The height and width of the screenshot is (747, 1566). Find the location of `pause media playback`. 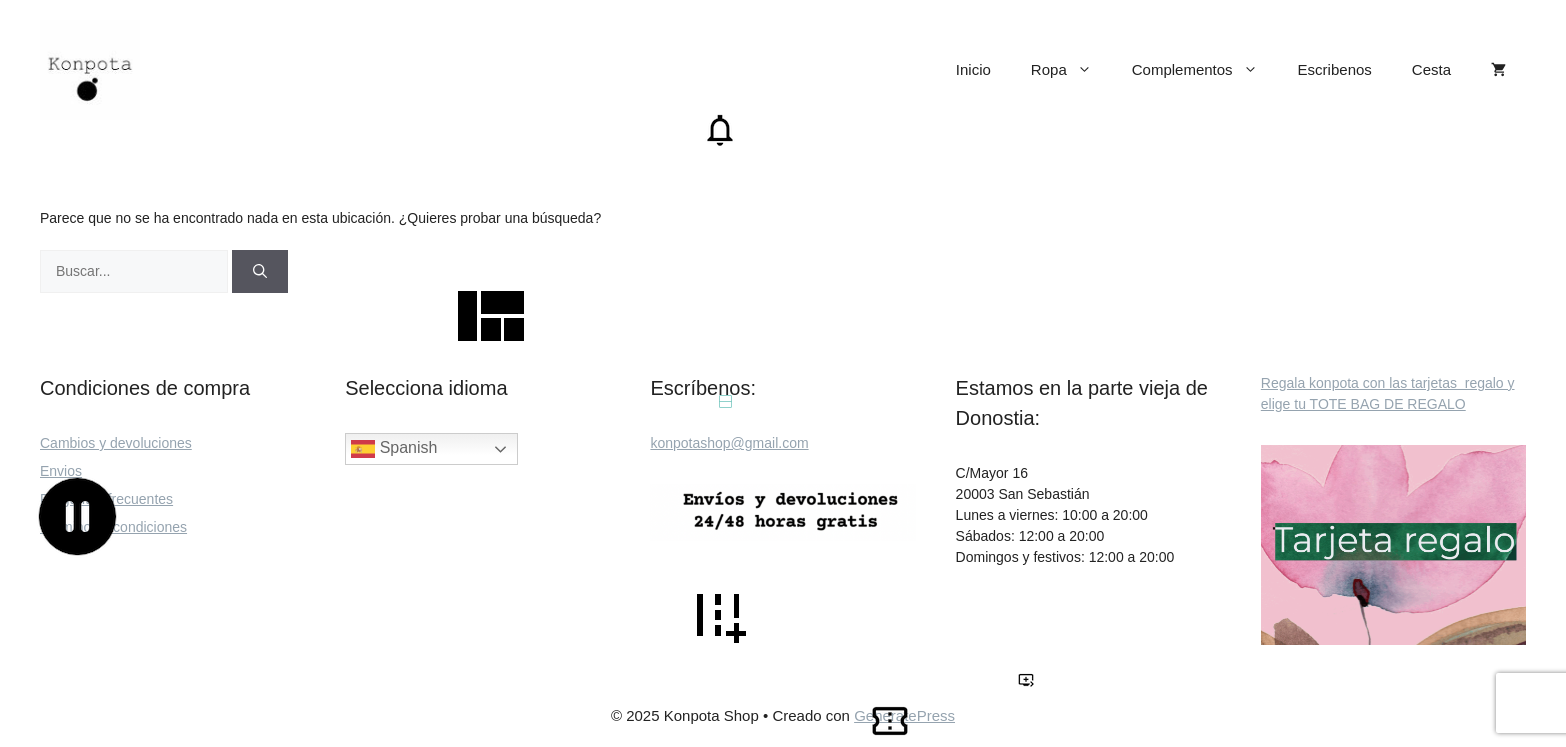

pause media playback is located at coordinates (77, 516).